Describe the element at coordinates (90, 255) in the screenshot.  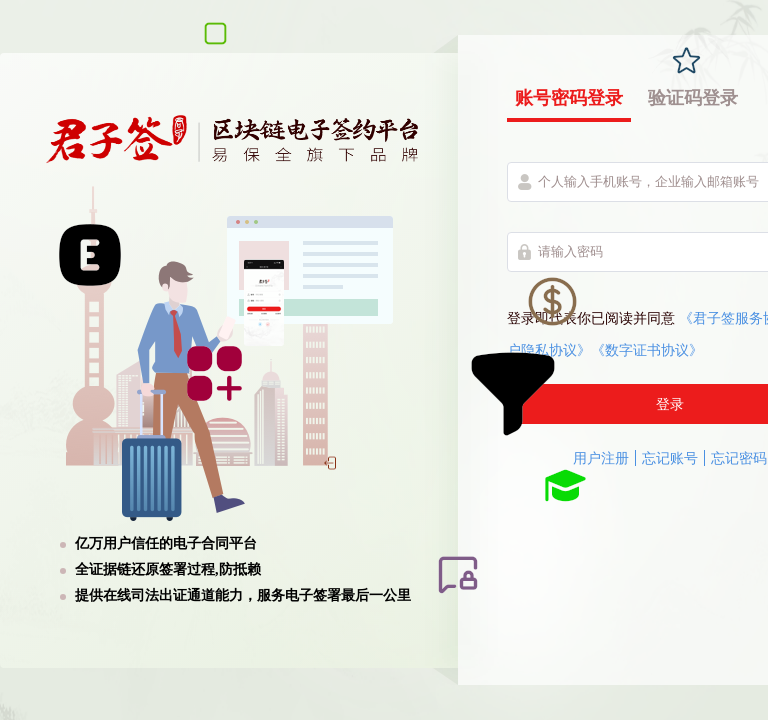
I see `indicates an "E" rating or category` at that location.